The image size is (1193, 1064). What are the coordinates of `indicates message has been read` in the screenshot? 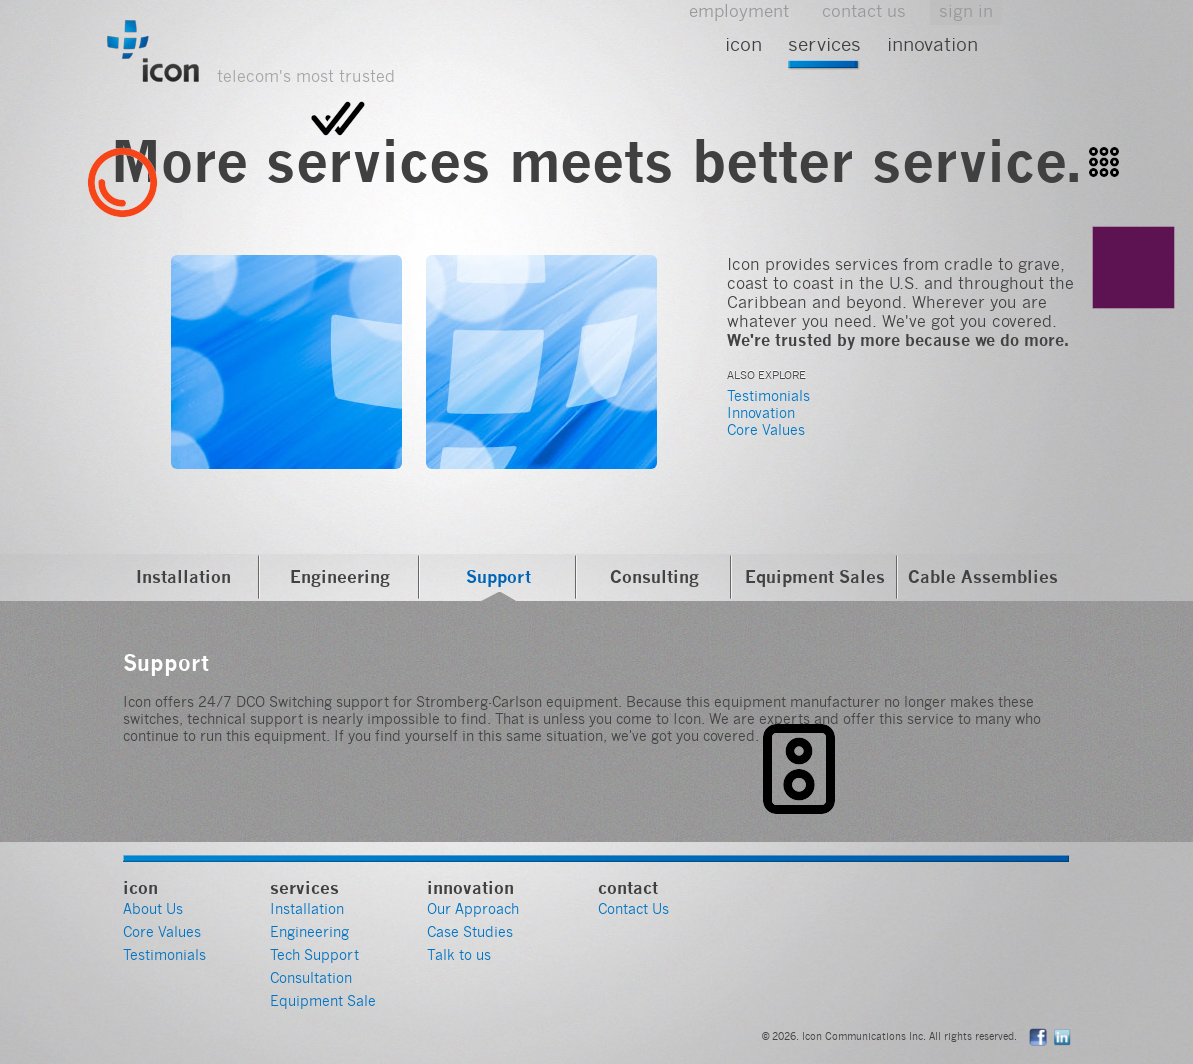 It's located at (336, 118).